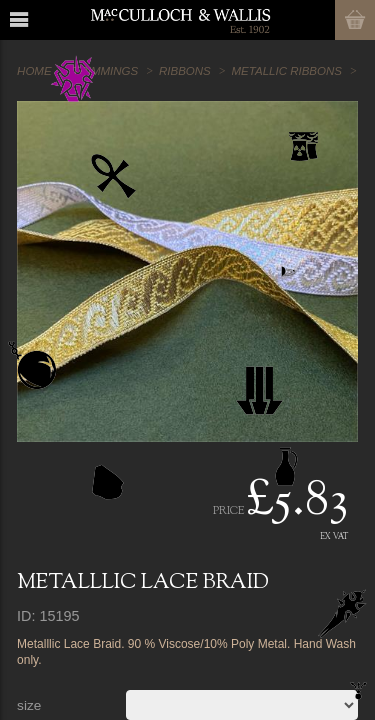 The height and width of the screenshot is (720, 375). I want to click on explore the solar system or space-themed content, so click(289, 271).